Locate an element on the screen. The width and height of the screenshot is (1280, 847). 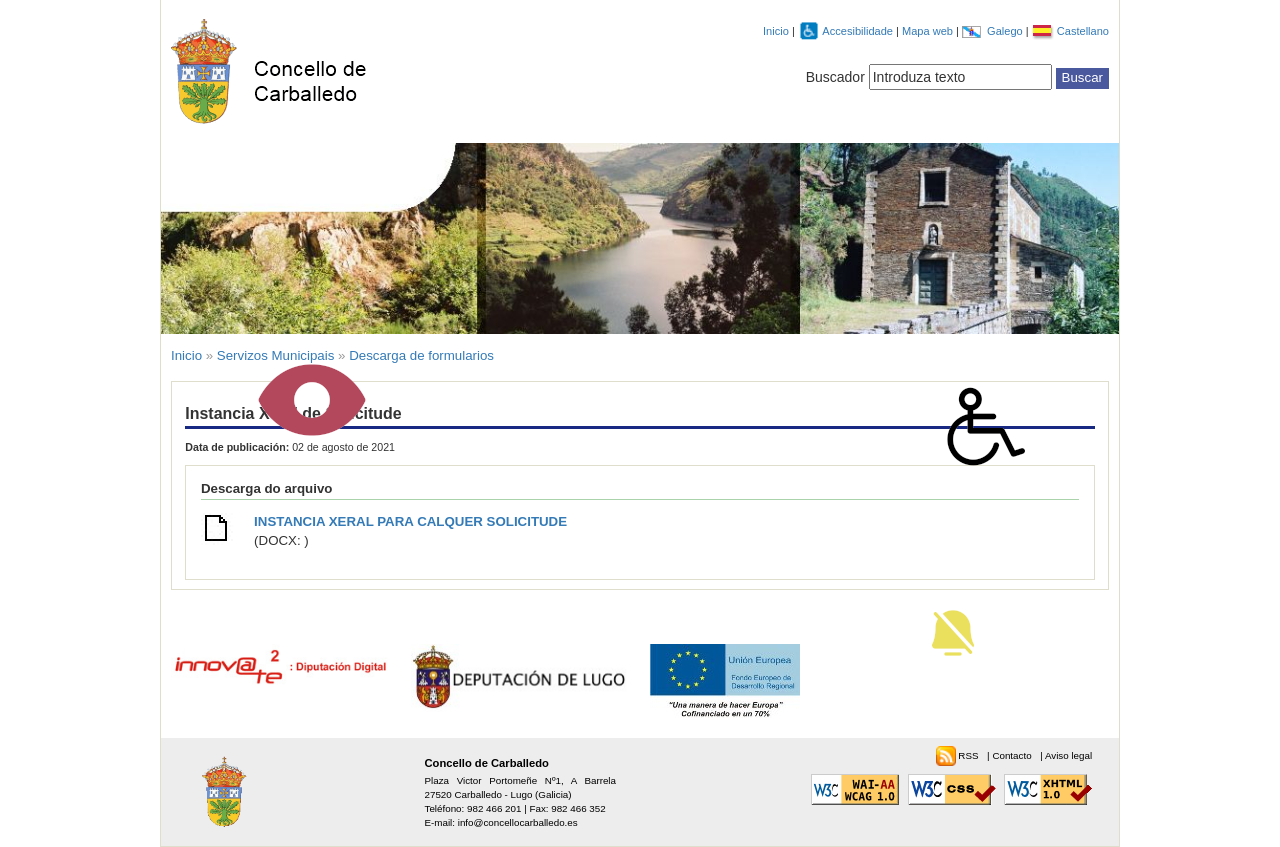
view or preview content is located at coordinates (312, 400).